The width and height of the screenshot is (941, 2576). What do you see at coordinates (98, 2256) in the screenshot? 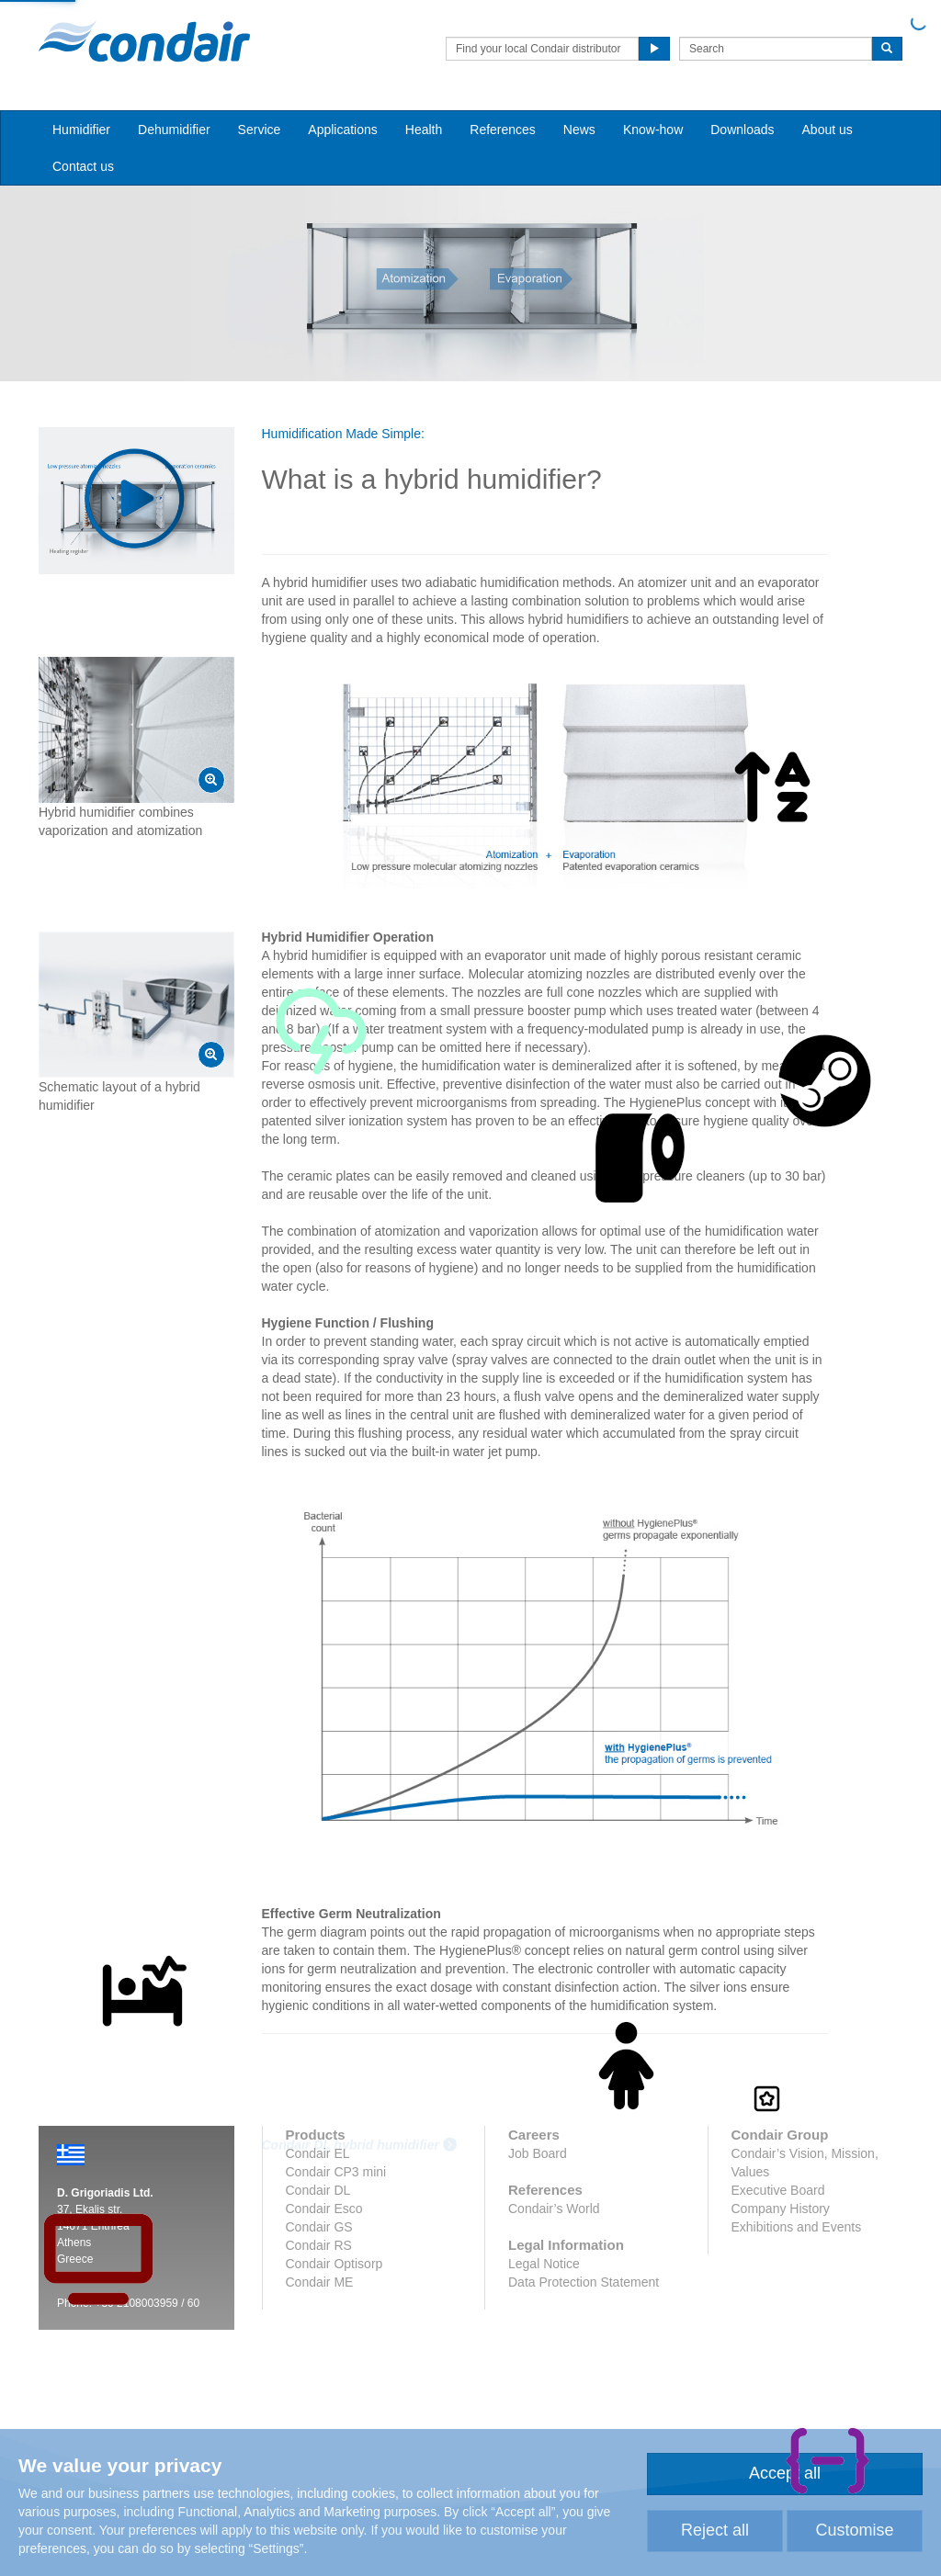
I see `open tv or video streaming app` at bounding box center [98, 2256].